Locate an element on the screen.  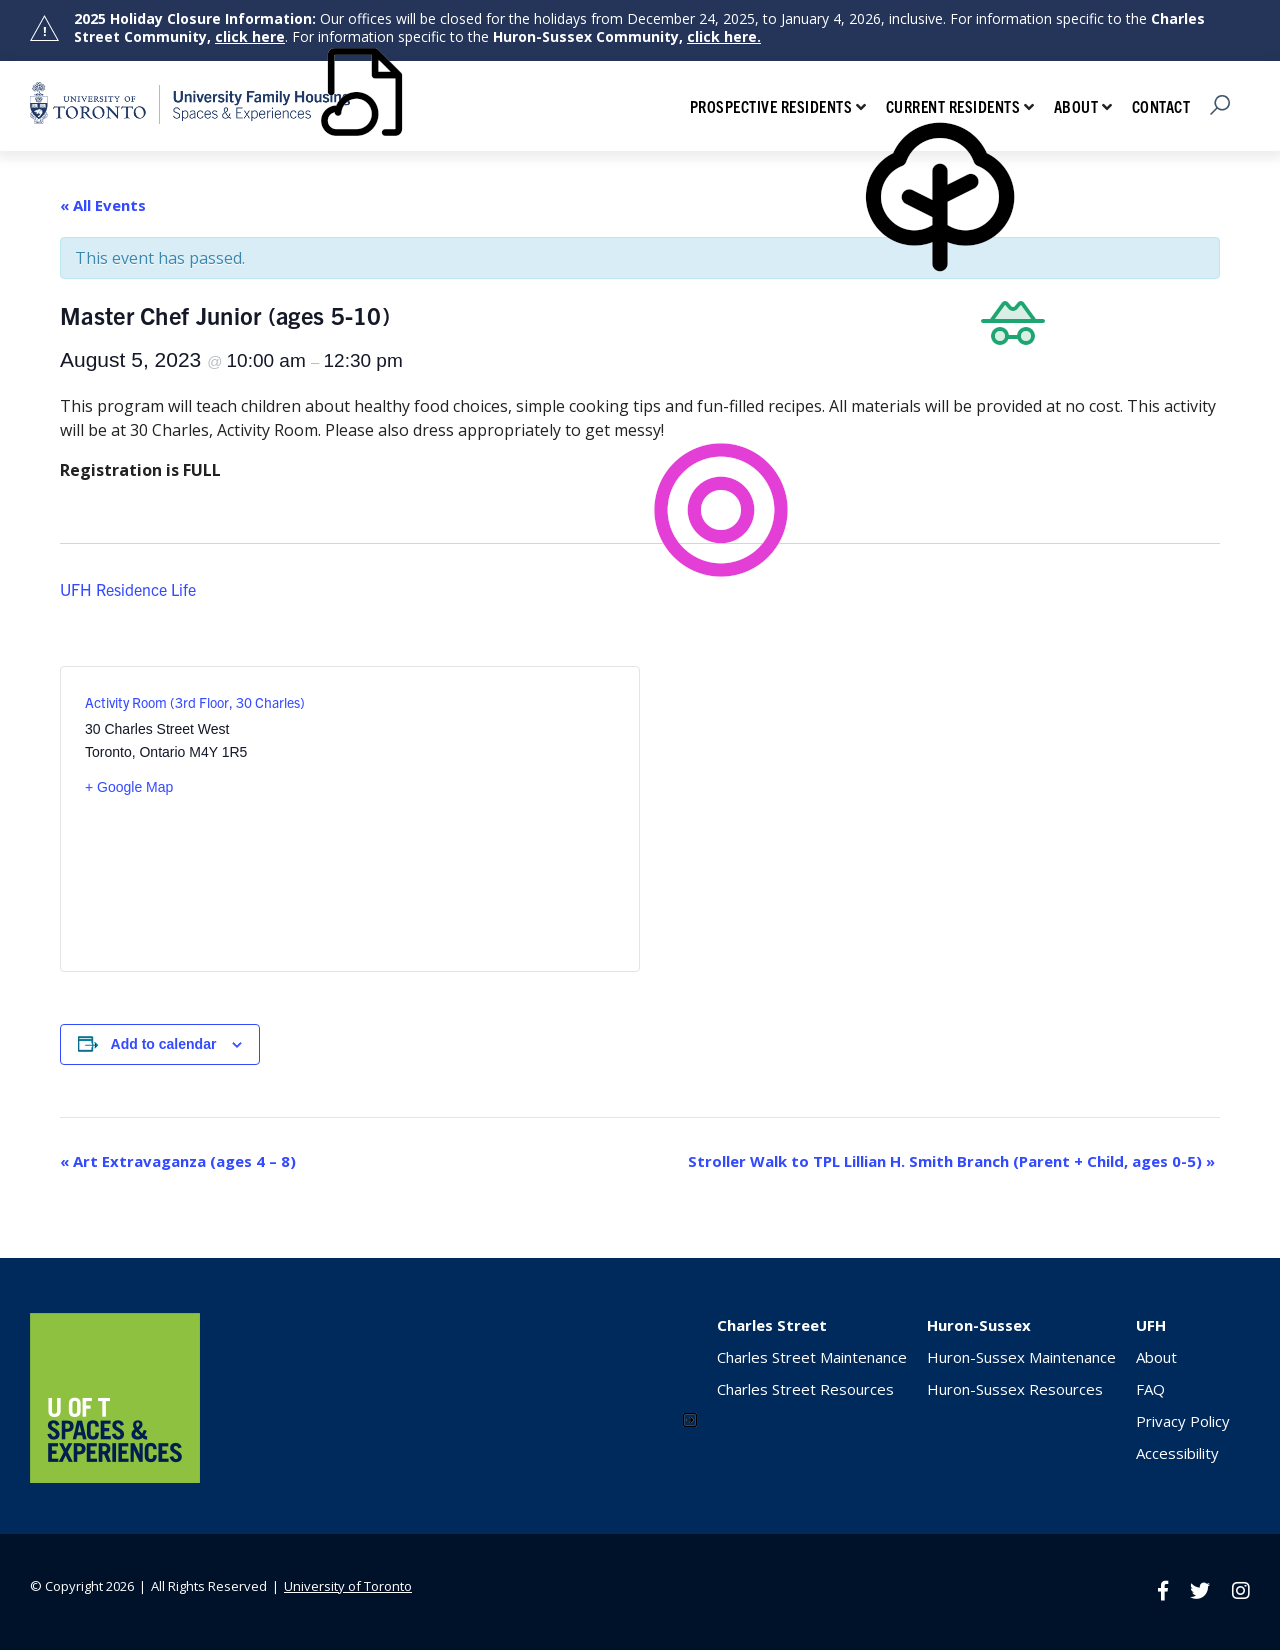
navigate to the next screen or step is located at coordinates (690, 1420).